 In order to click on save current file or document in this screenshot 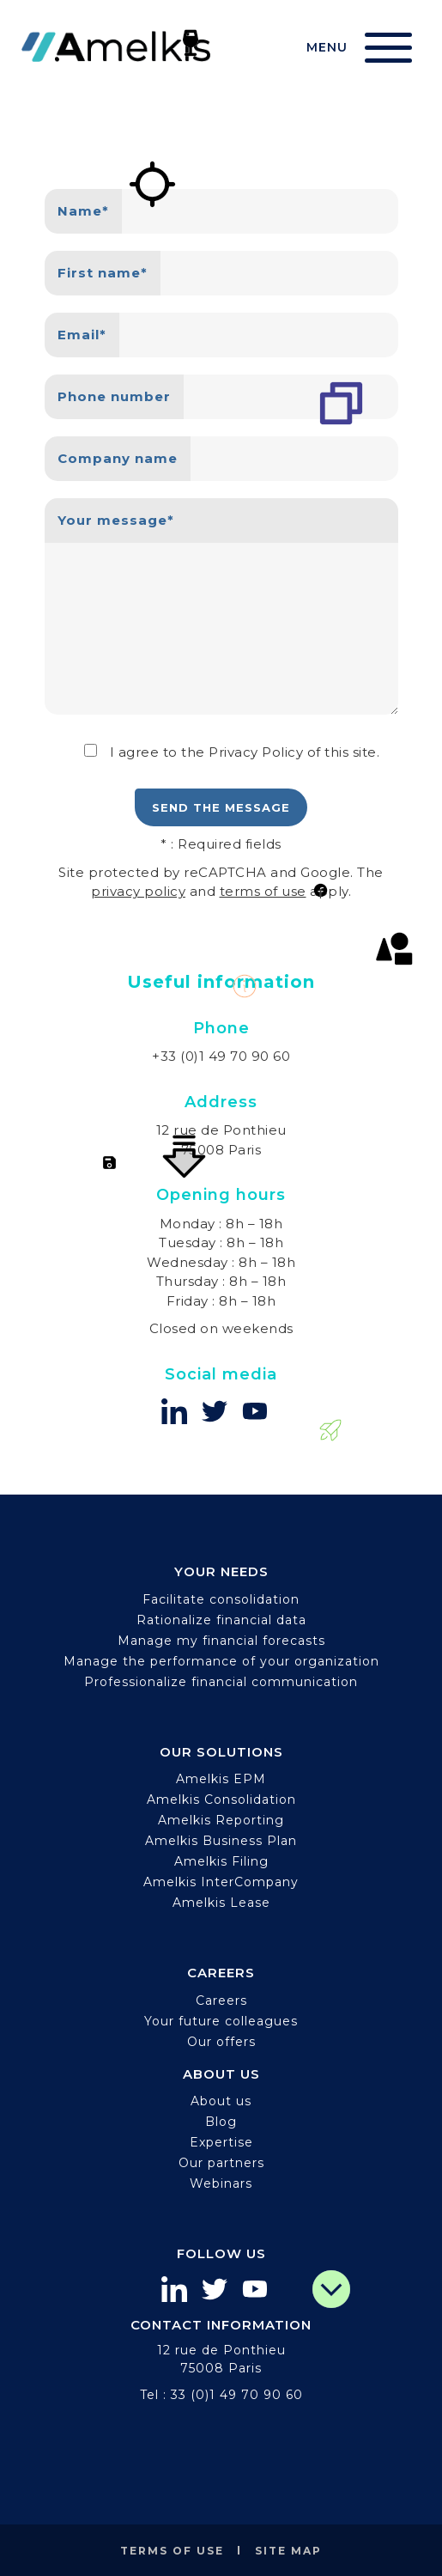, I will do `click(109, 1162)`.